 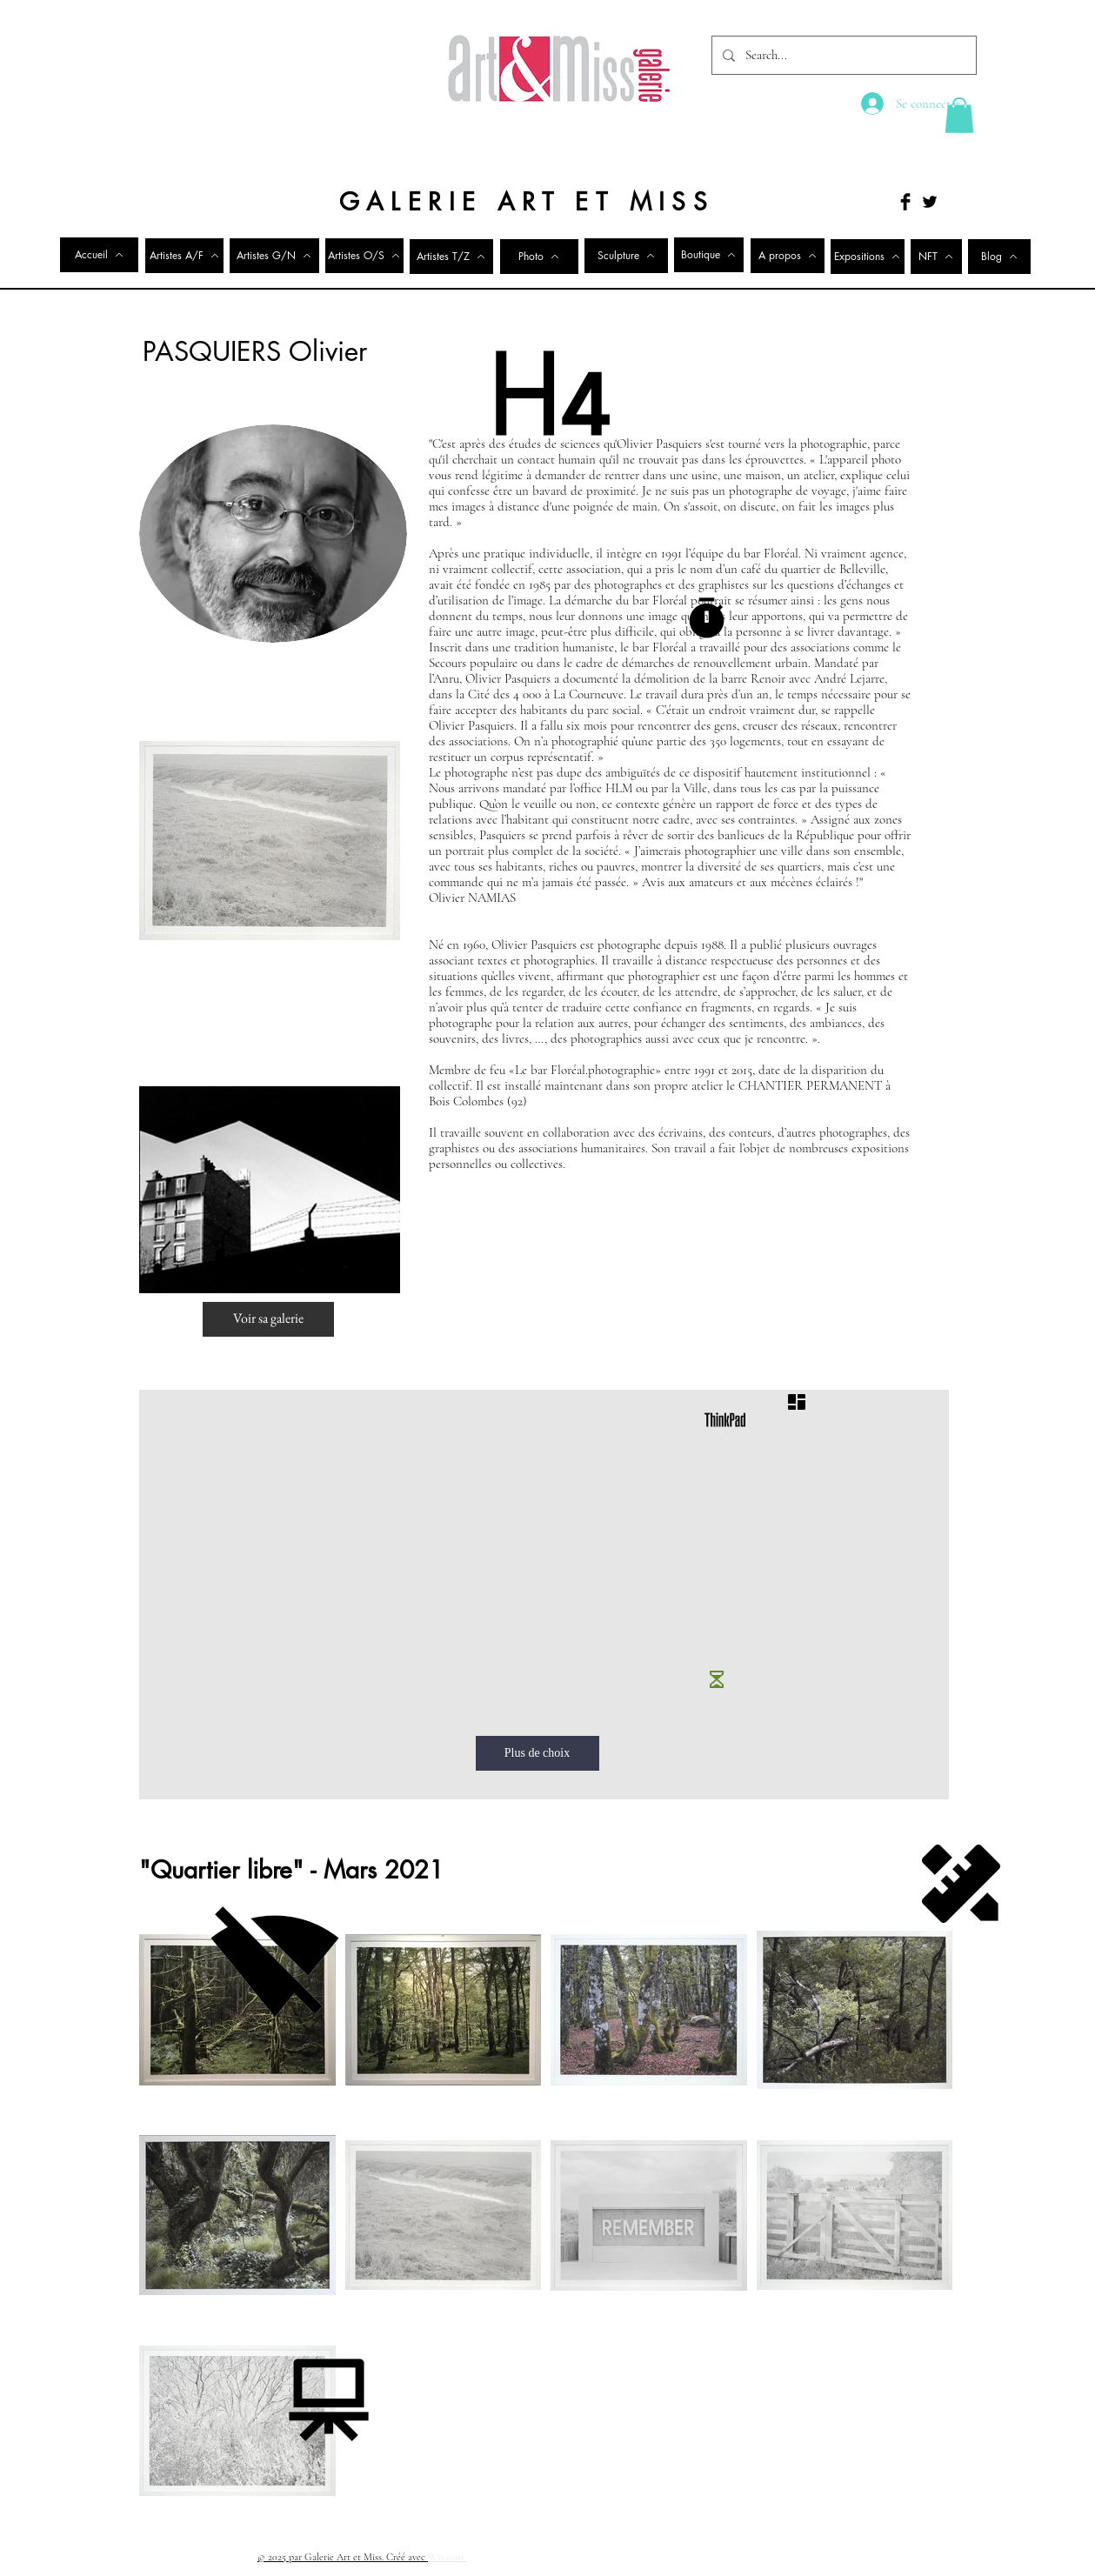 I want to click on format text as heading level 4, so click(x=549, y=393).